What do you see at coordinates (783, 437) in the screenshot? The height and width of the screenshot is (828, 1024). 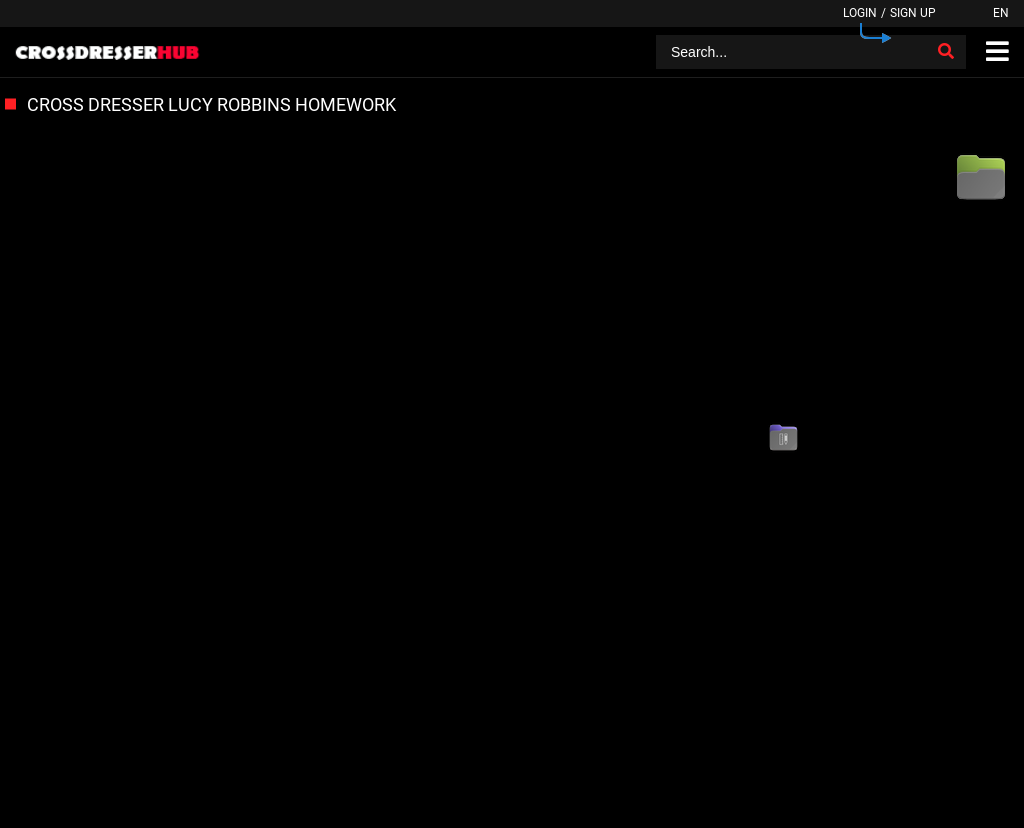 I see `open templates folder` at bounding box center [783, 437].